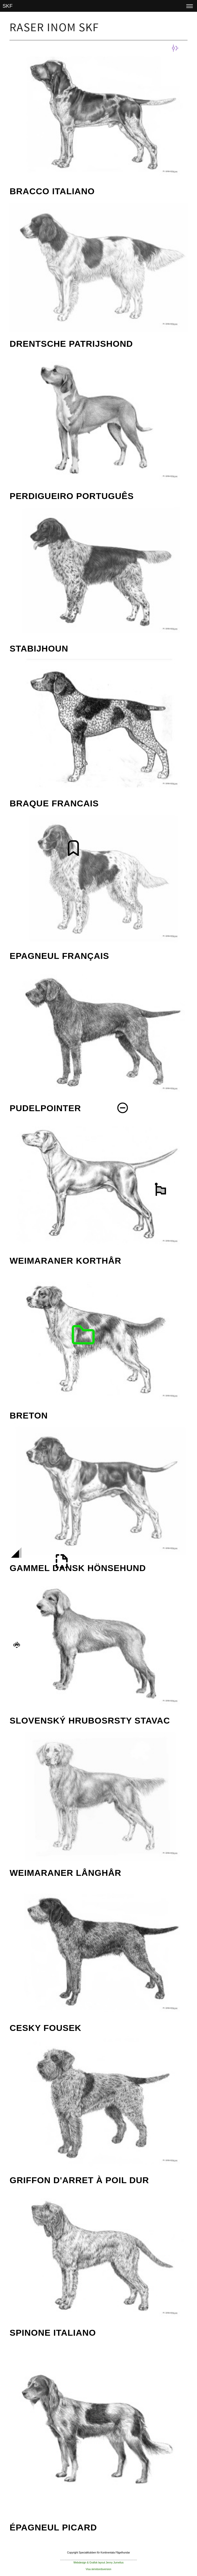 This screenshot has width=197, height=2576. What do you see at coordinates (73, 848) in the screenshot?
I see `save this item for later` at bounding box center [73, 848].